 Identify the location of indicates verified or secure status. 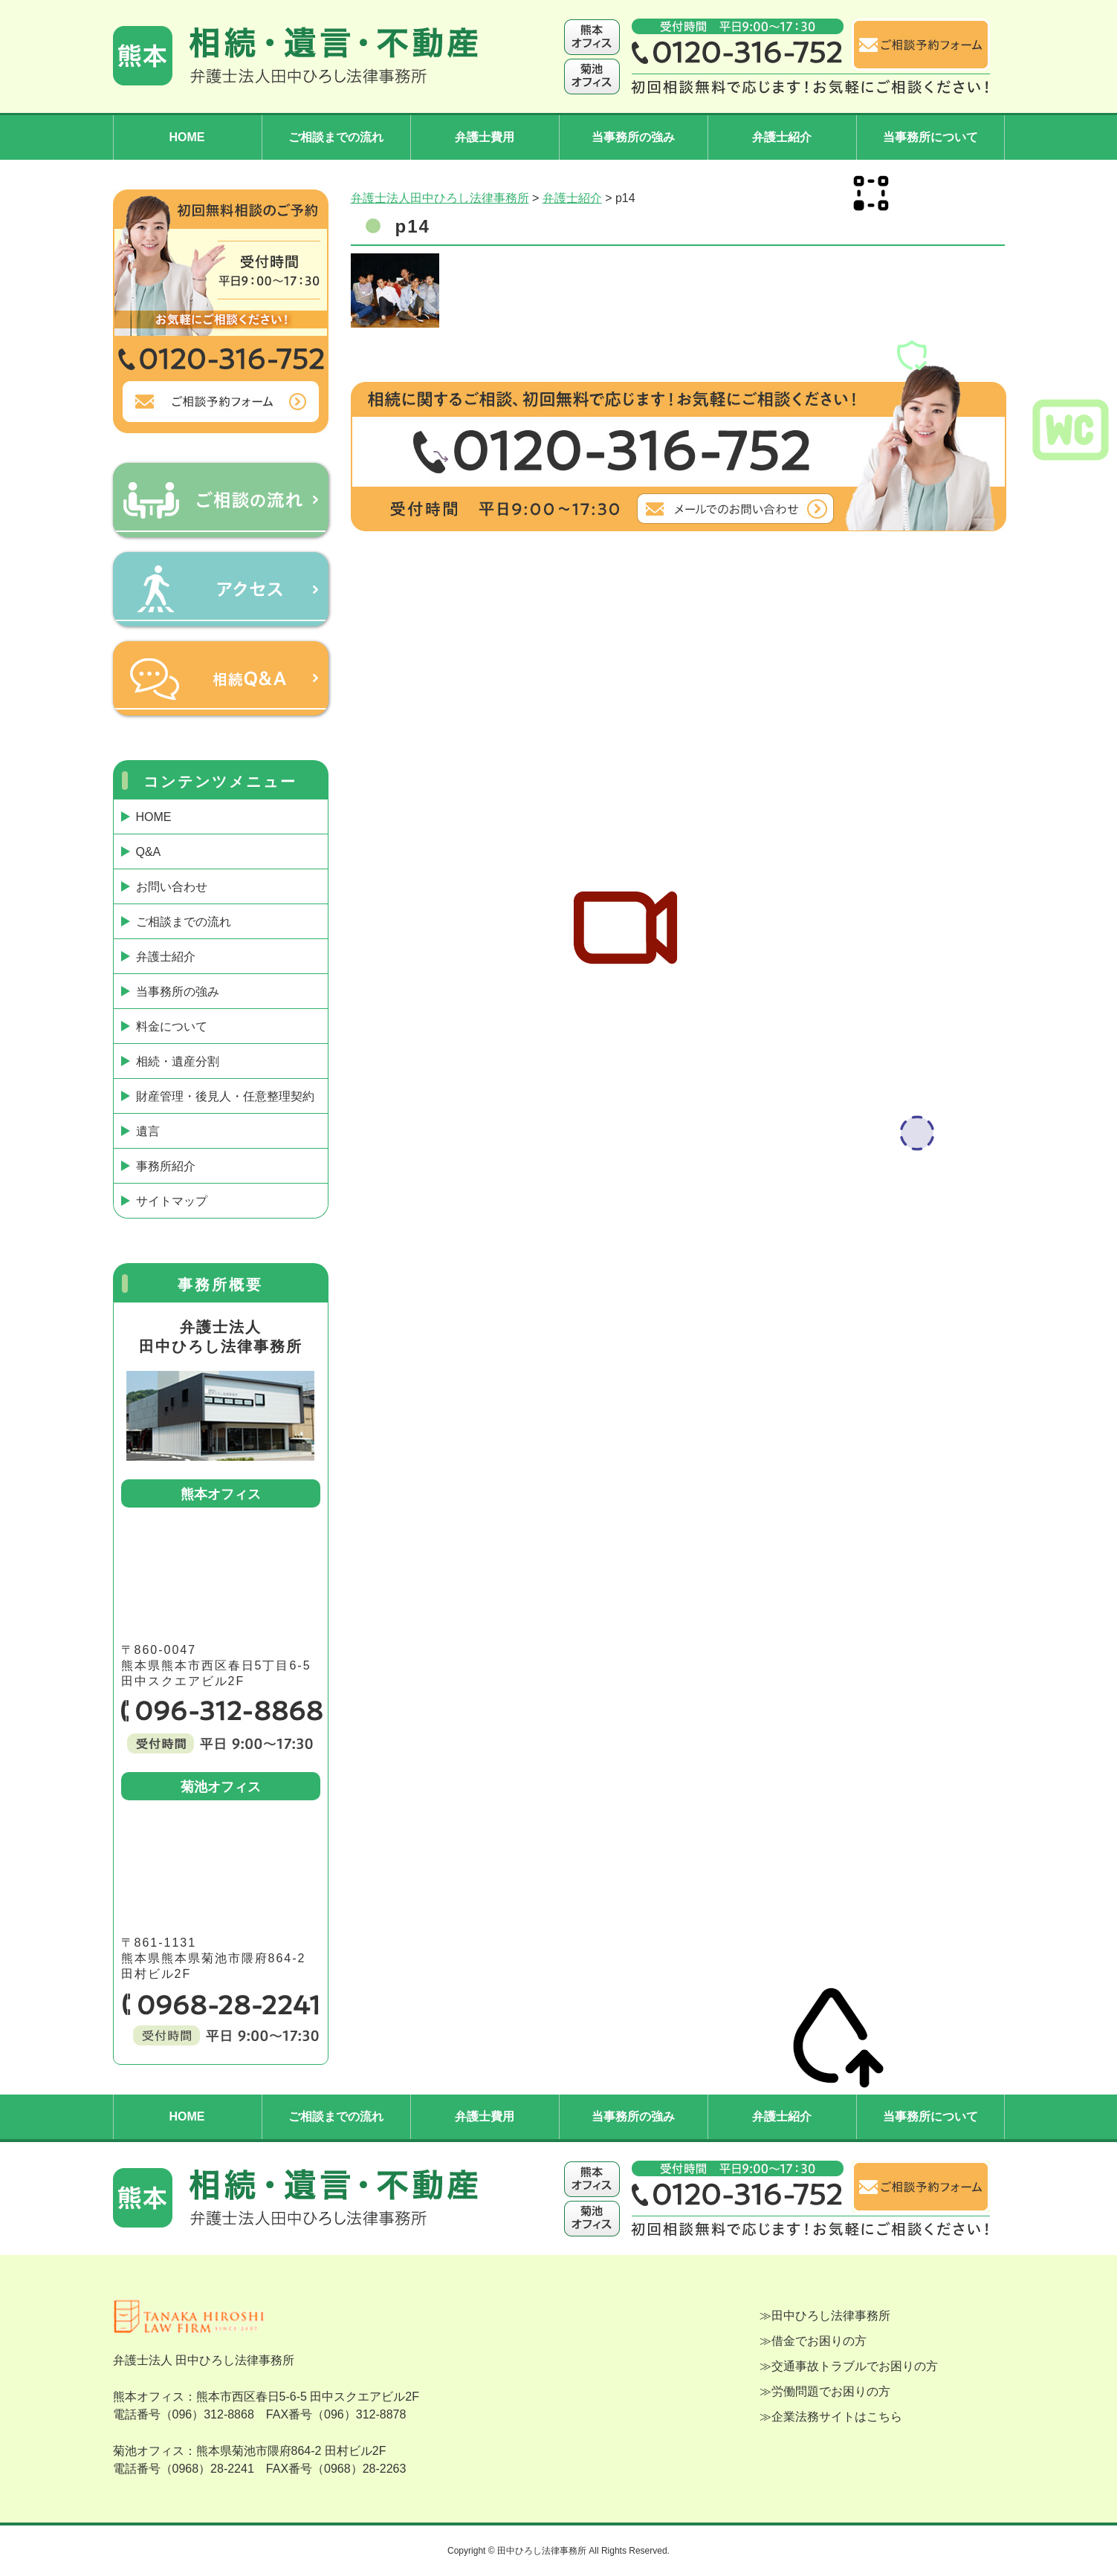
(912, 355).